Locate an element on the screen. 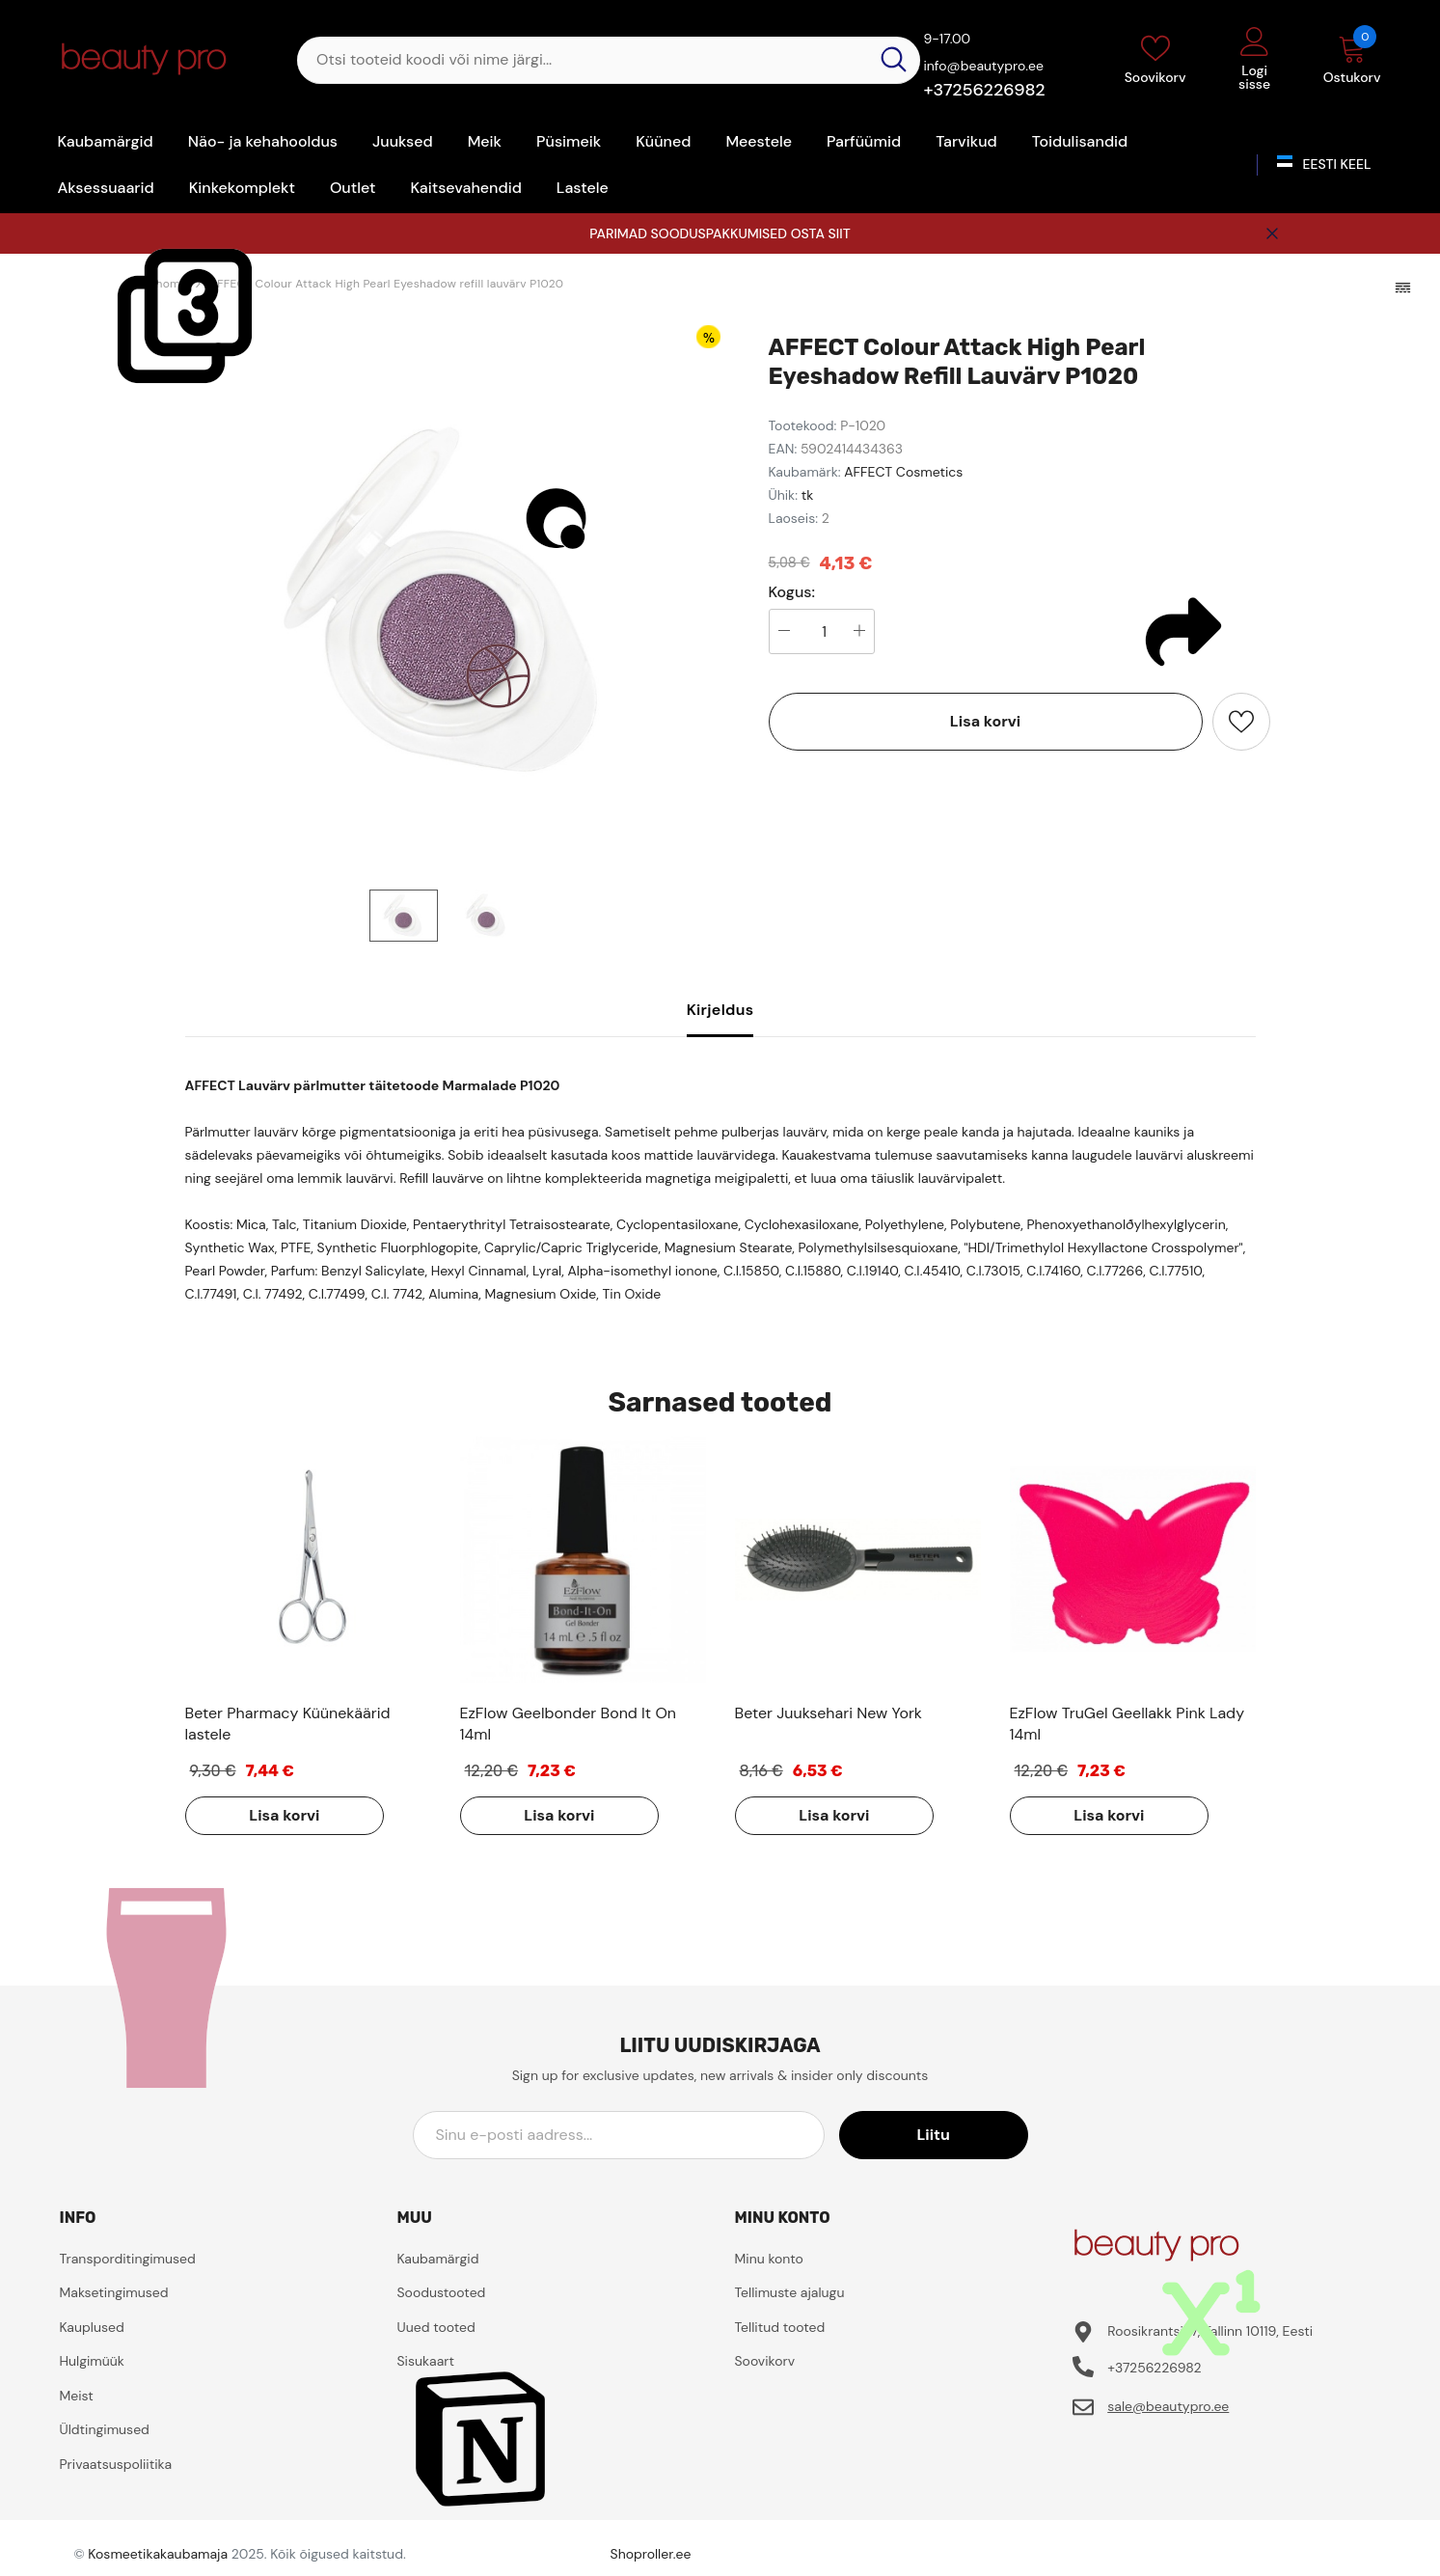  view nearby pubs or bars is located at coordinates (166, 1987).